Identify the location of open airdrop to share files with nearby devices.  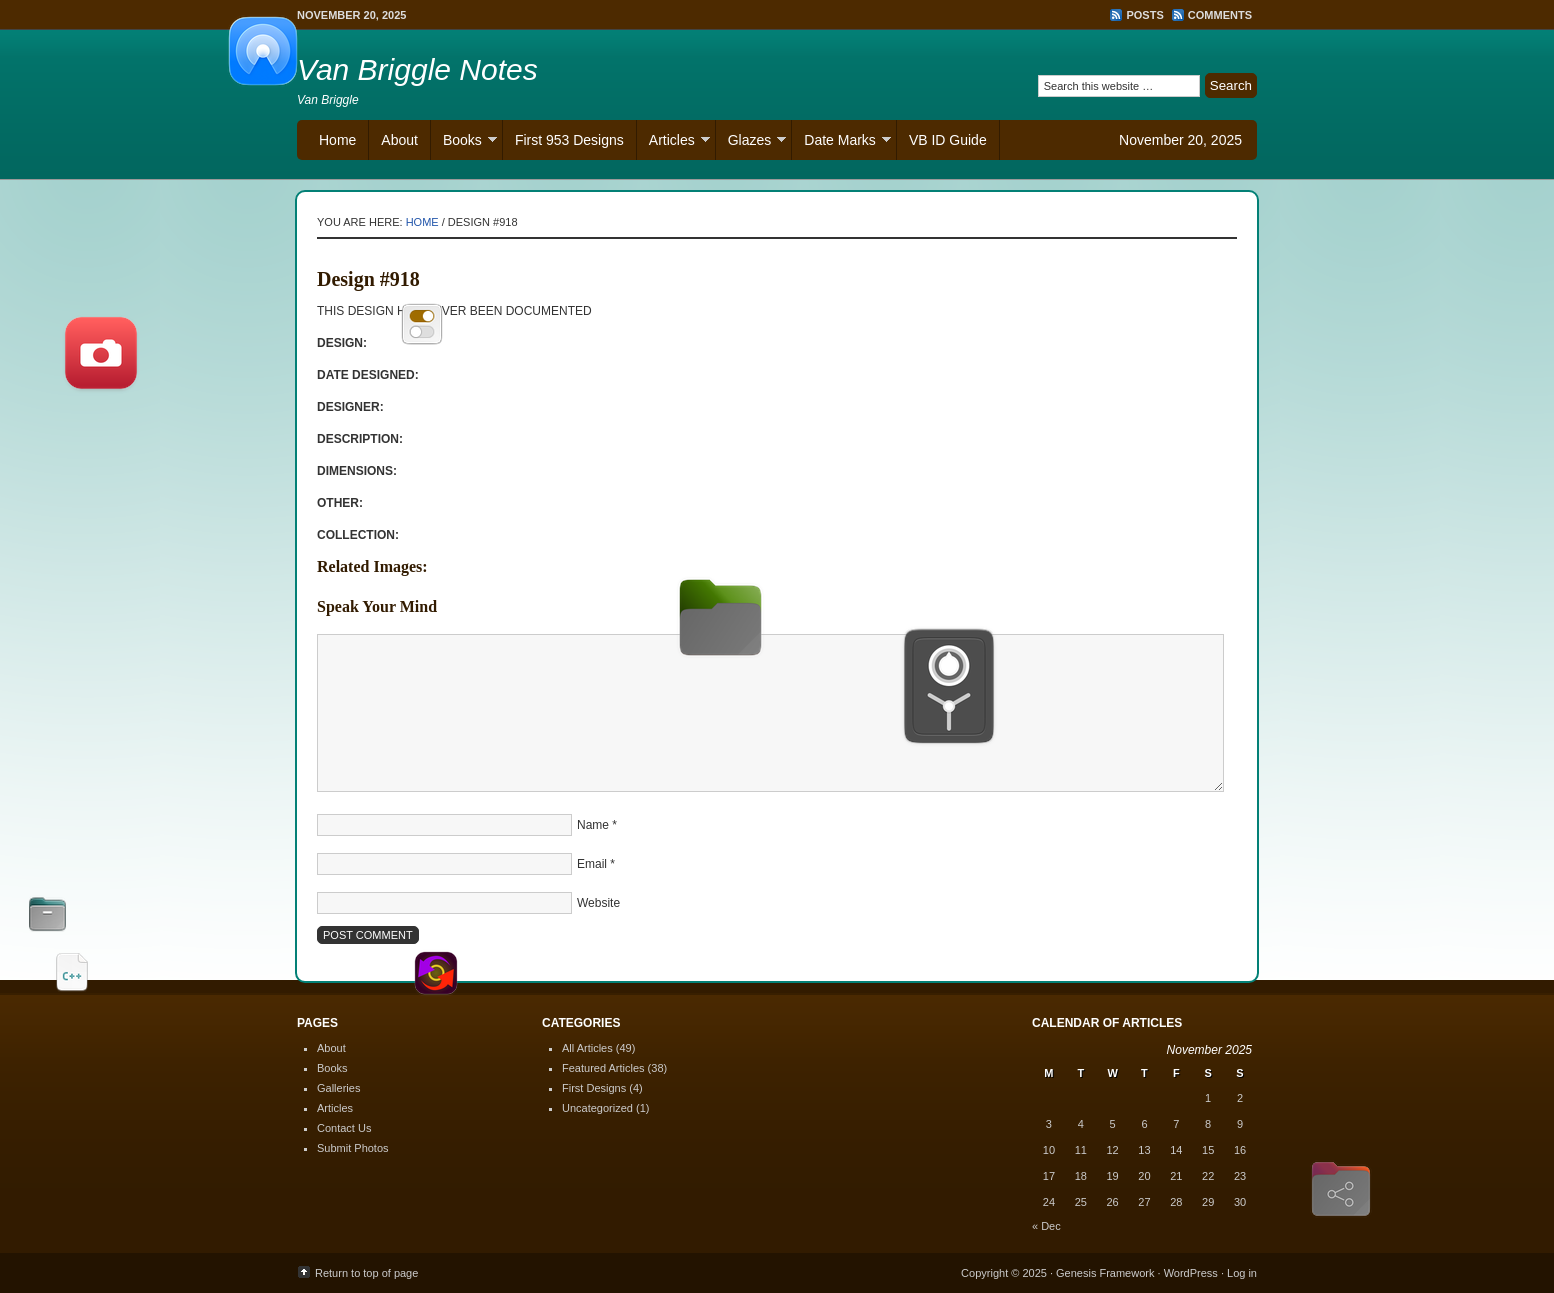
(263, 51).